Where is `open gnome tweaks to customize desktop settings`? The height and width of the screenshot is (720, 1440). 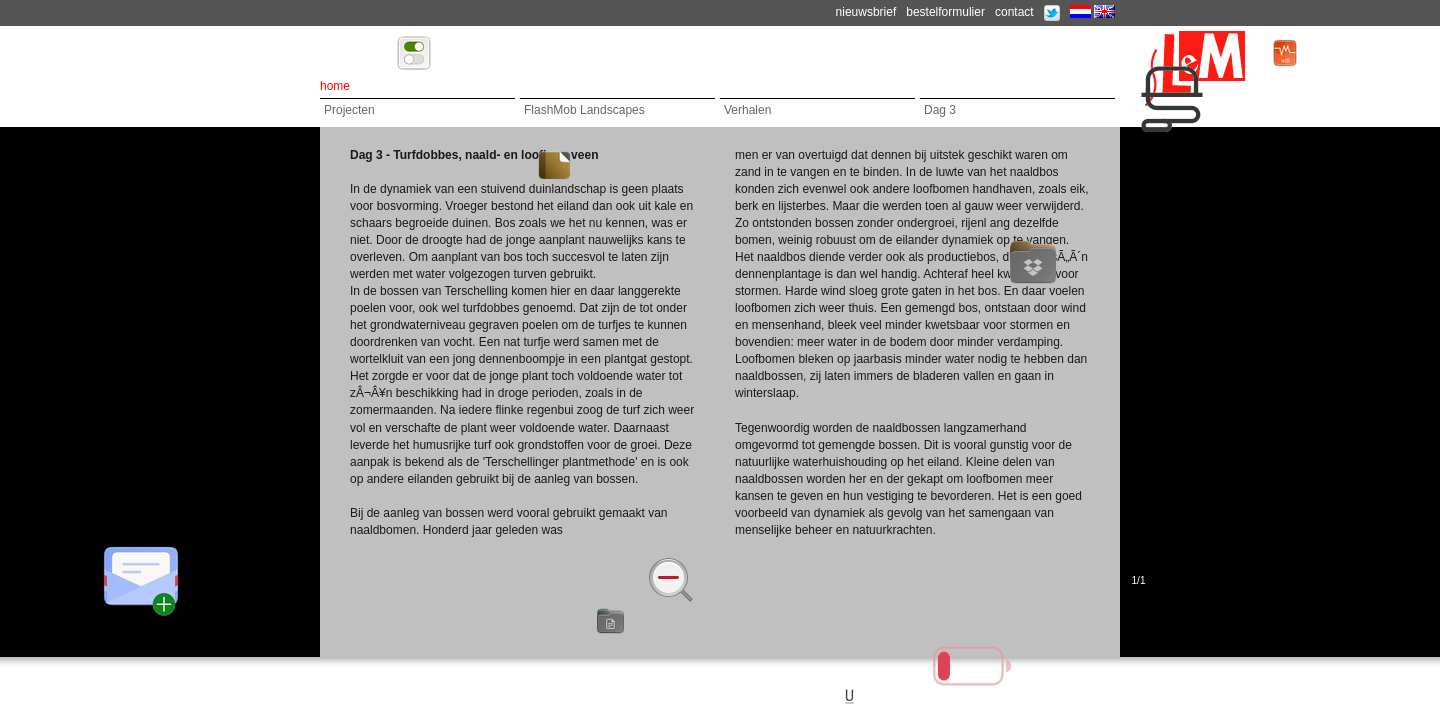 open gnome tweaks to customize desktop settings is located at coordinates (414, 53).